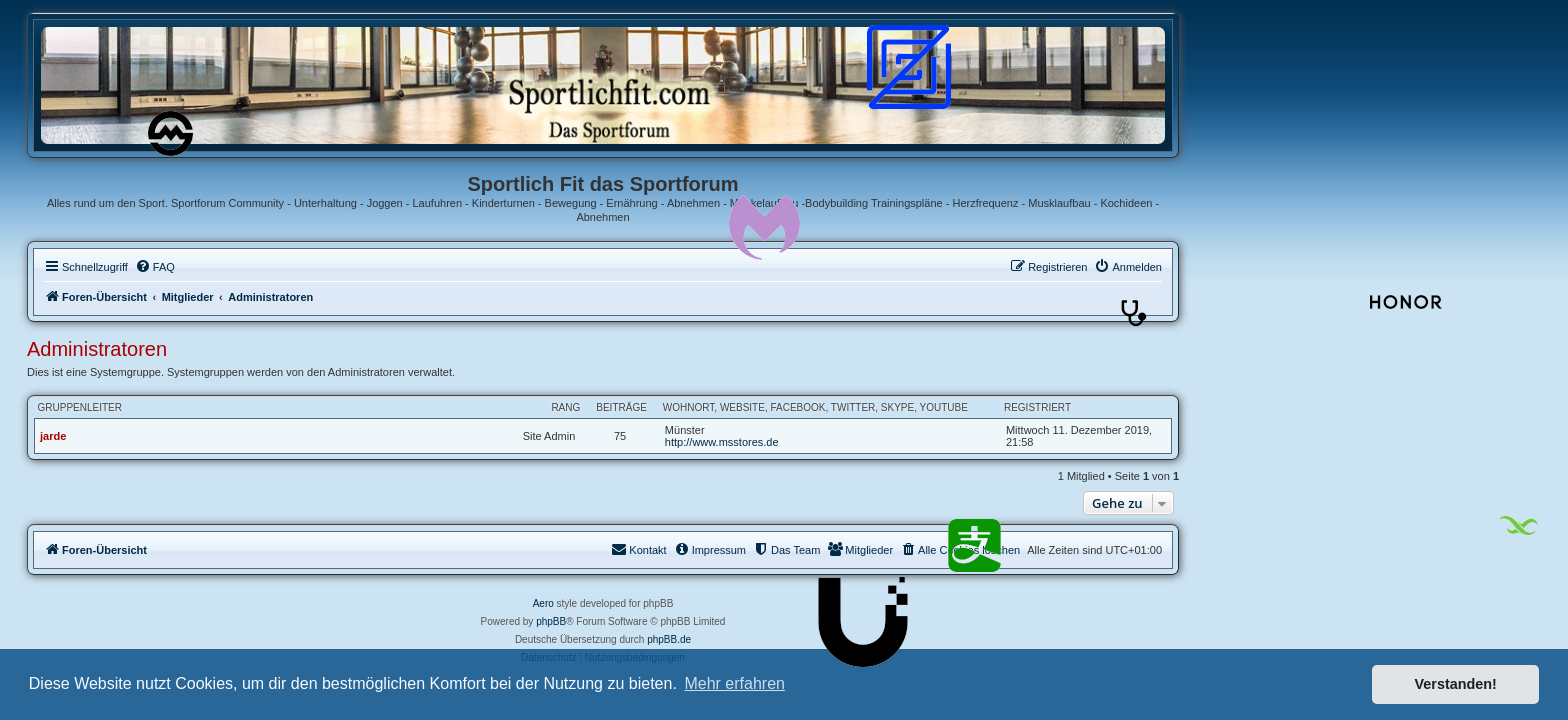 Image resolution: width=1568 pixels, height=720 pixels. Describe the element at coordinates (974, 545) in the screenshot. I see `pay with Alipay` at that location.